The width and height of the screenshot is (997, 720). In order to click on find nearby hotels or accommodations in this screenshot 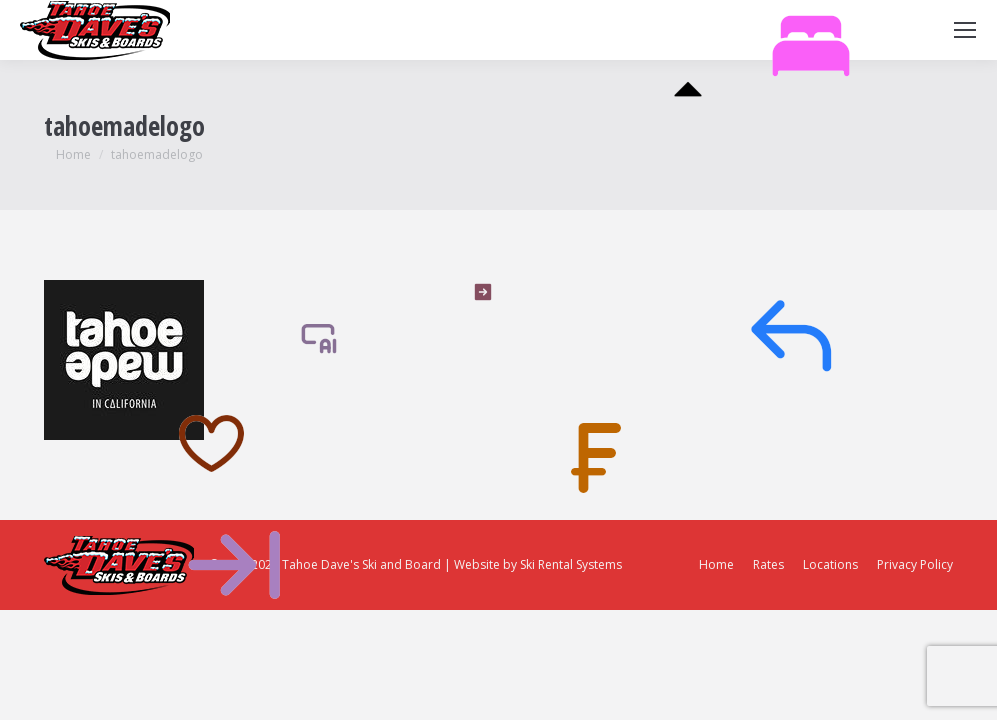, I will do `click(811, 46)`.